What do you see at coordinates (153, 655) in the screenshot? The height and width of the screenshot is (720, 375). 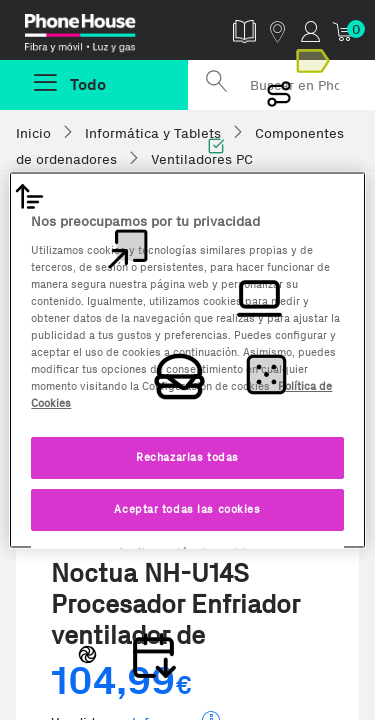 I see `download calendar or export events` at bounding box center [153, 655].